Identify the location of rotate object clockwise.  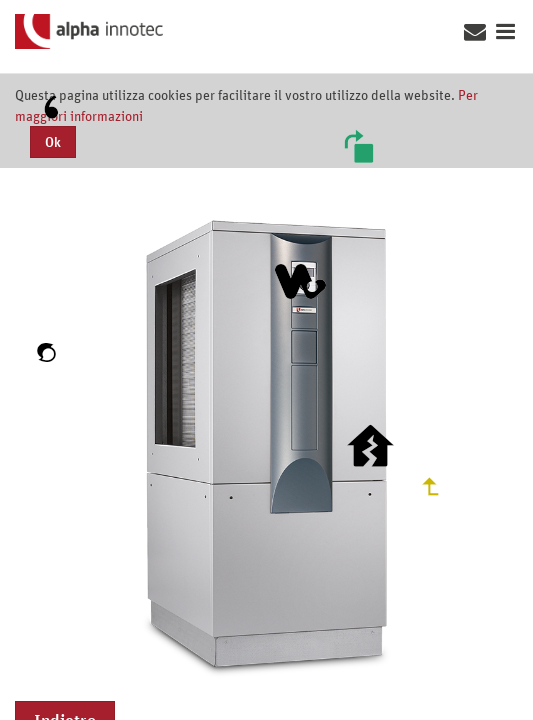
(359, 147).